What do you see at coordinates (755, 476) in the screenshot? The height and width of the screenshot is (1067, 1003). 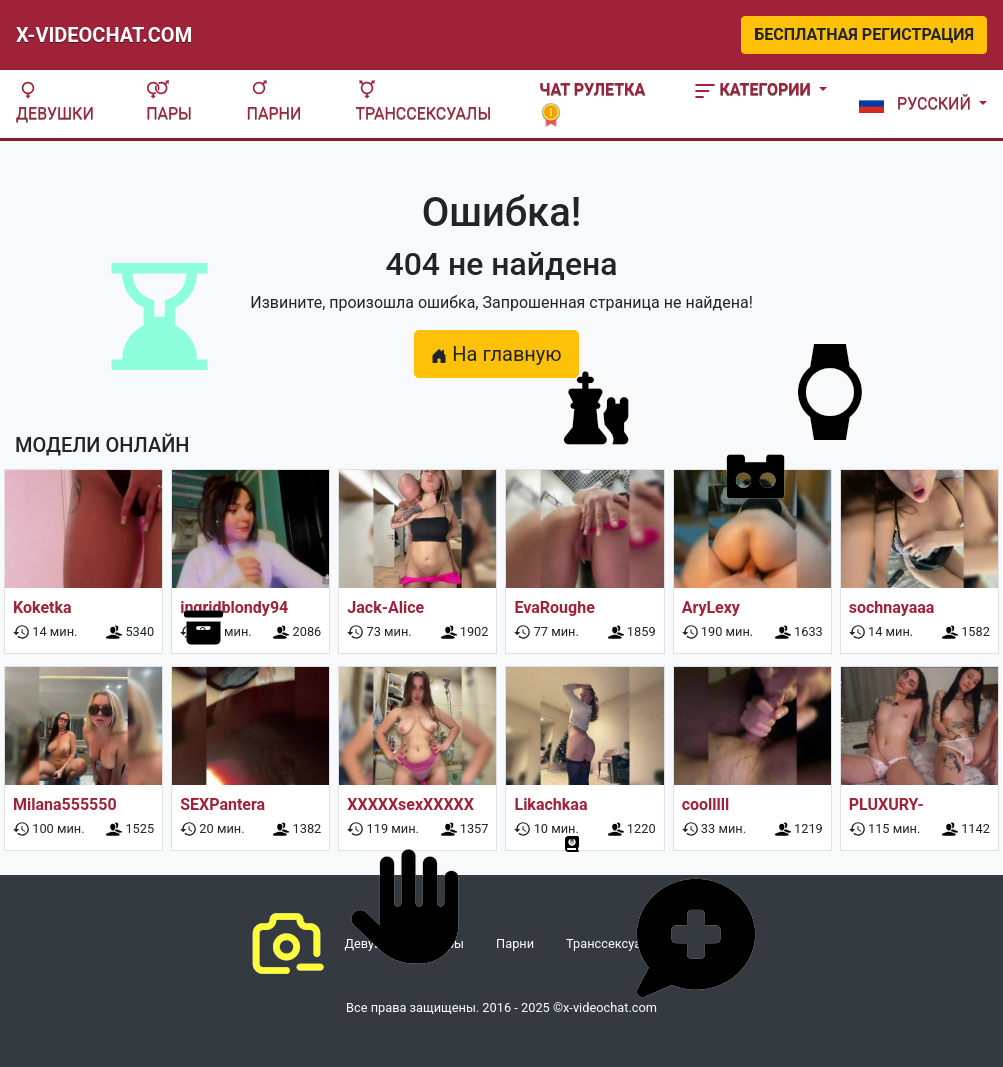 I see `simplybuilt brand logo` at bounding box center [755, 476].